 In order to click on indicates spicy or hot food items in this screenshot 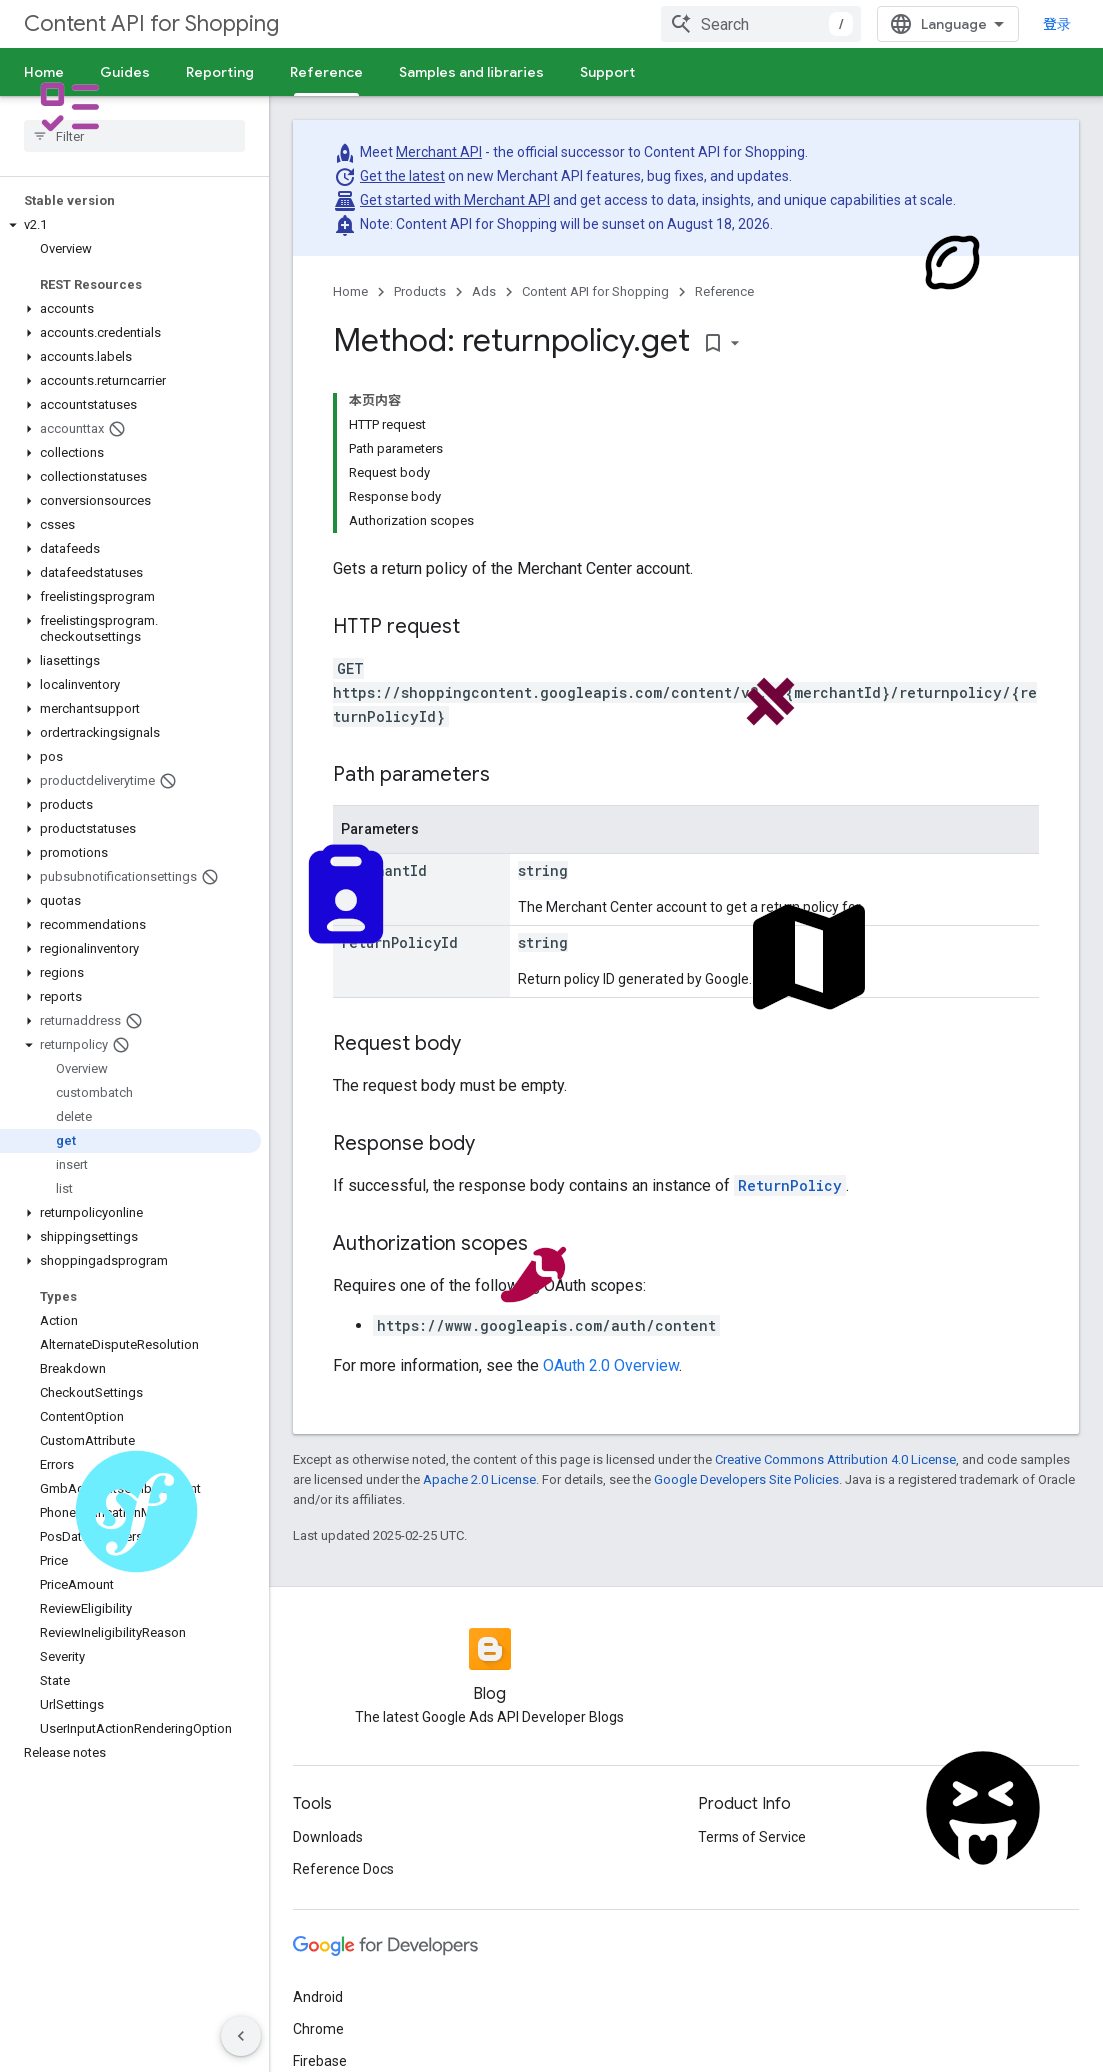, I will do `click(534, 1275)`.